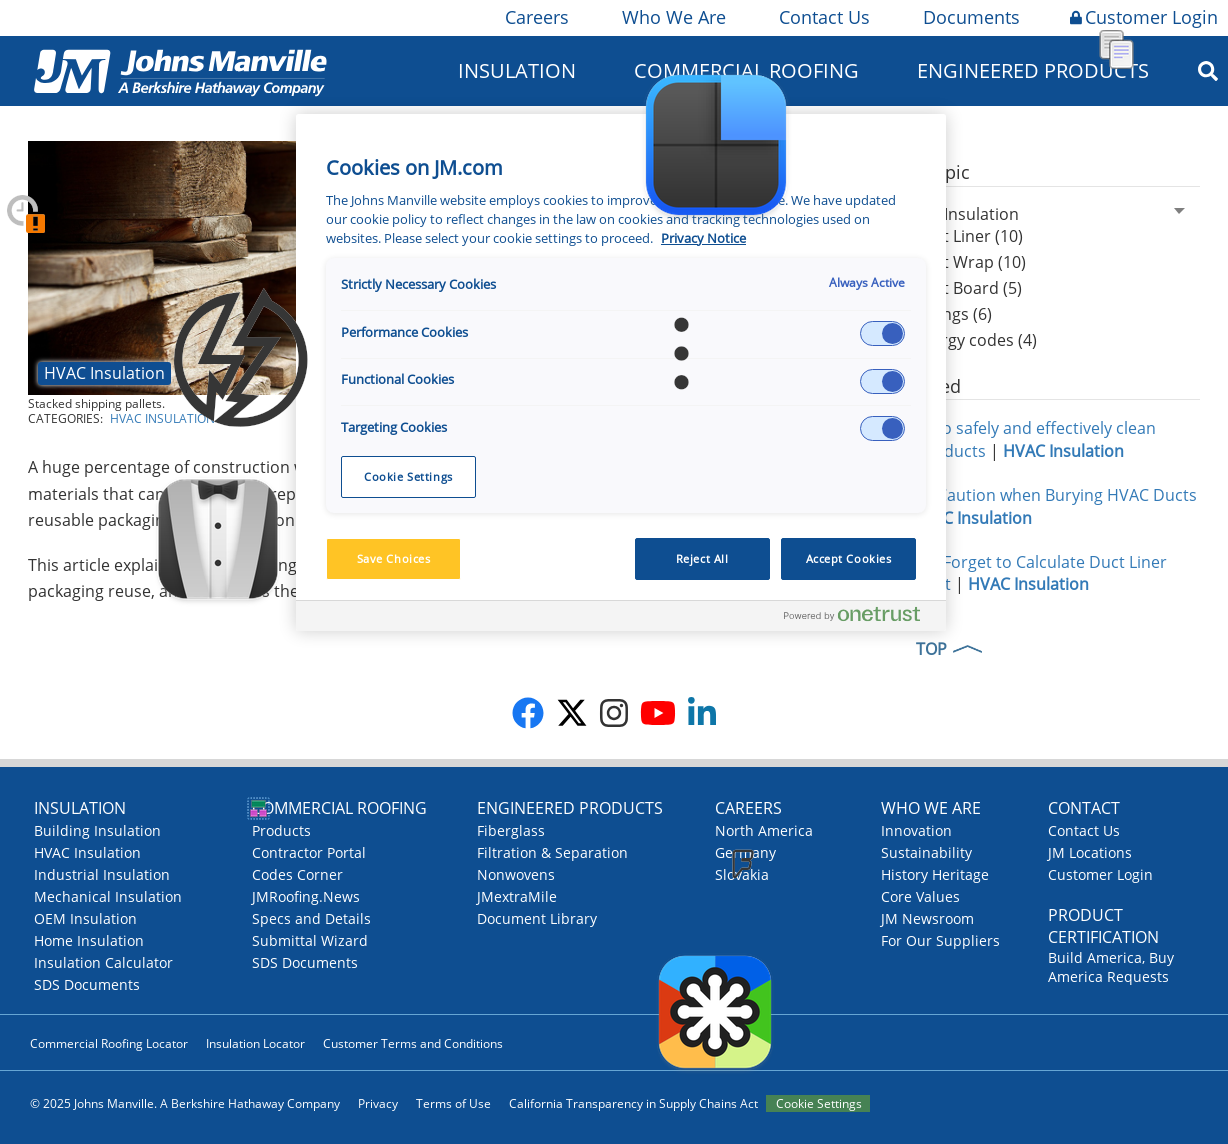  Describe the element at coordinates (26, 214) in the screenshot. I see `indicates an upcoming appointment or event` at that location.